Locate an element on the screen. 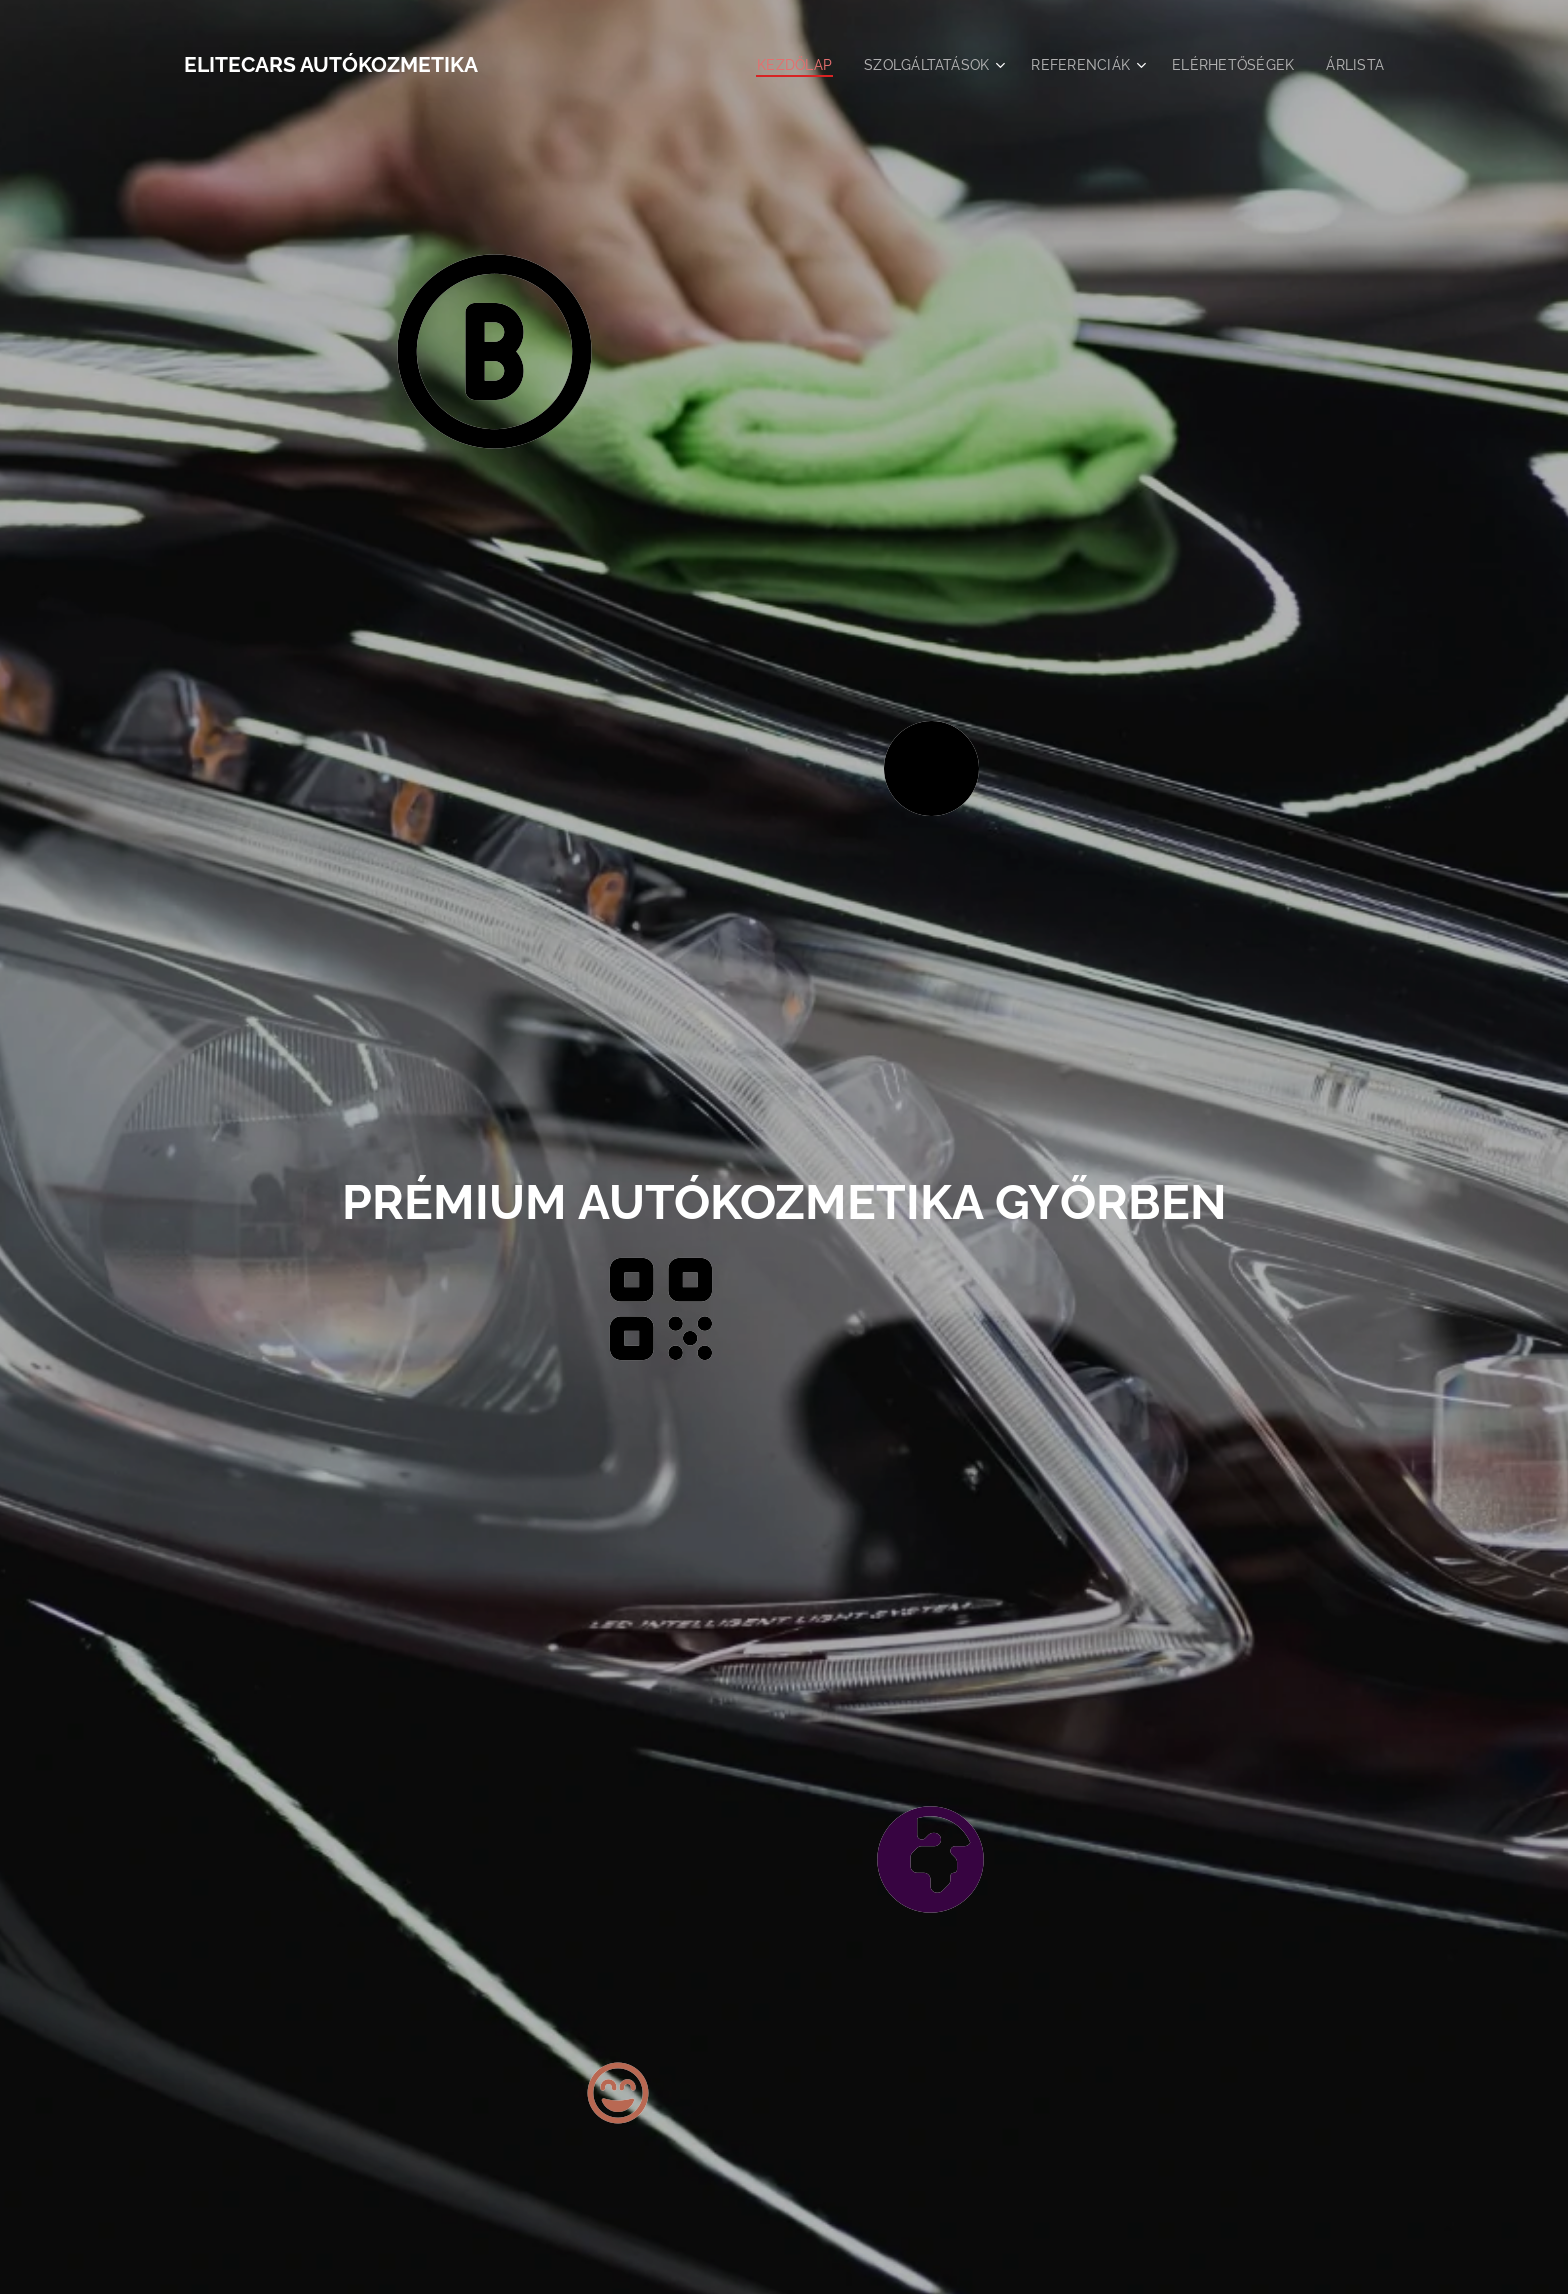 Image resolution: width=1568 pixels, height=2294 pixels. select or mark an item is located at coordinates (931, 768).